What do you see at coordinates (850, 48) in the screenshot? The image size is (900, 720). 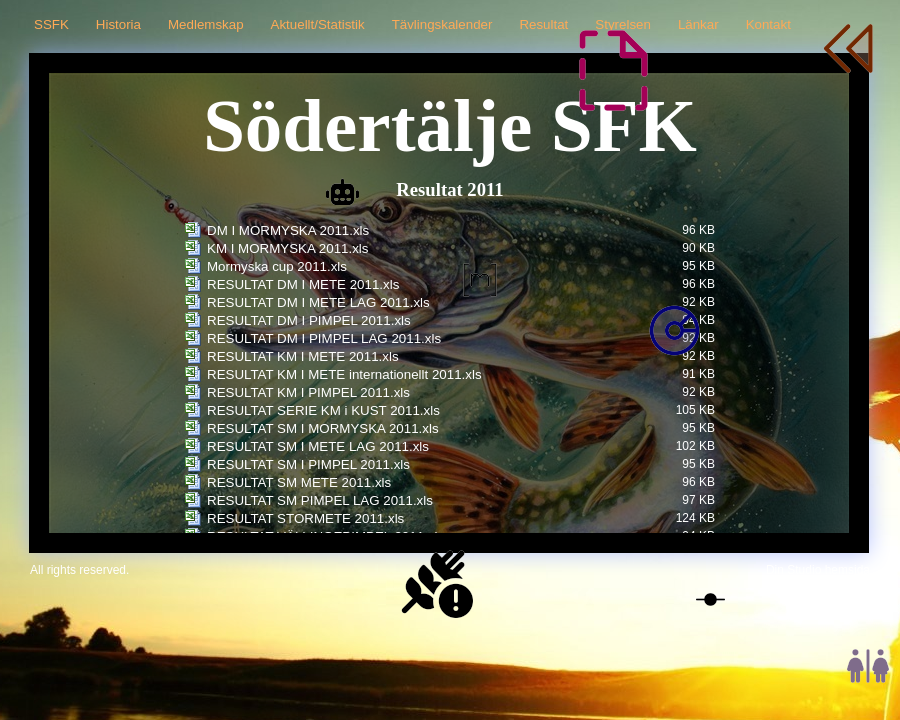 I see `go back to the beginning` at bounding box center [850, 48].